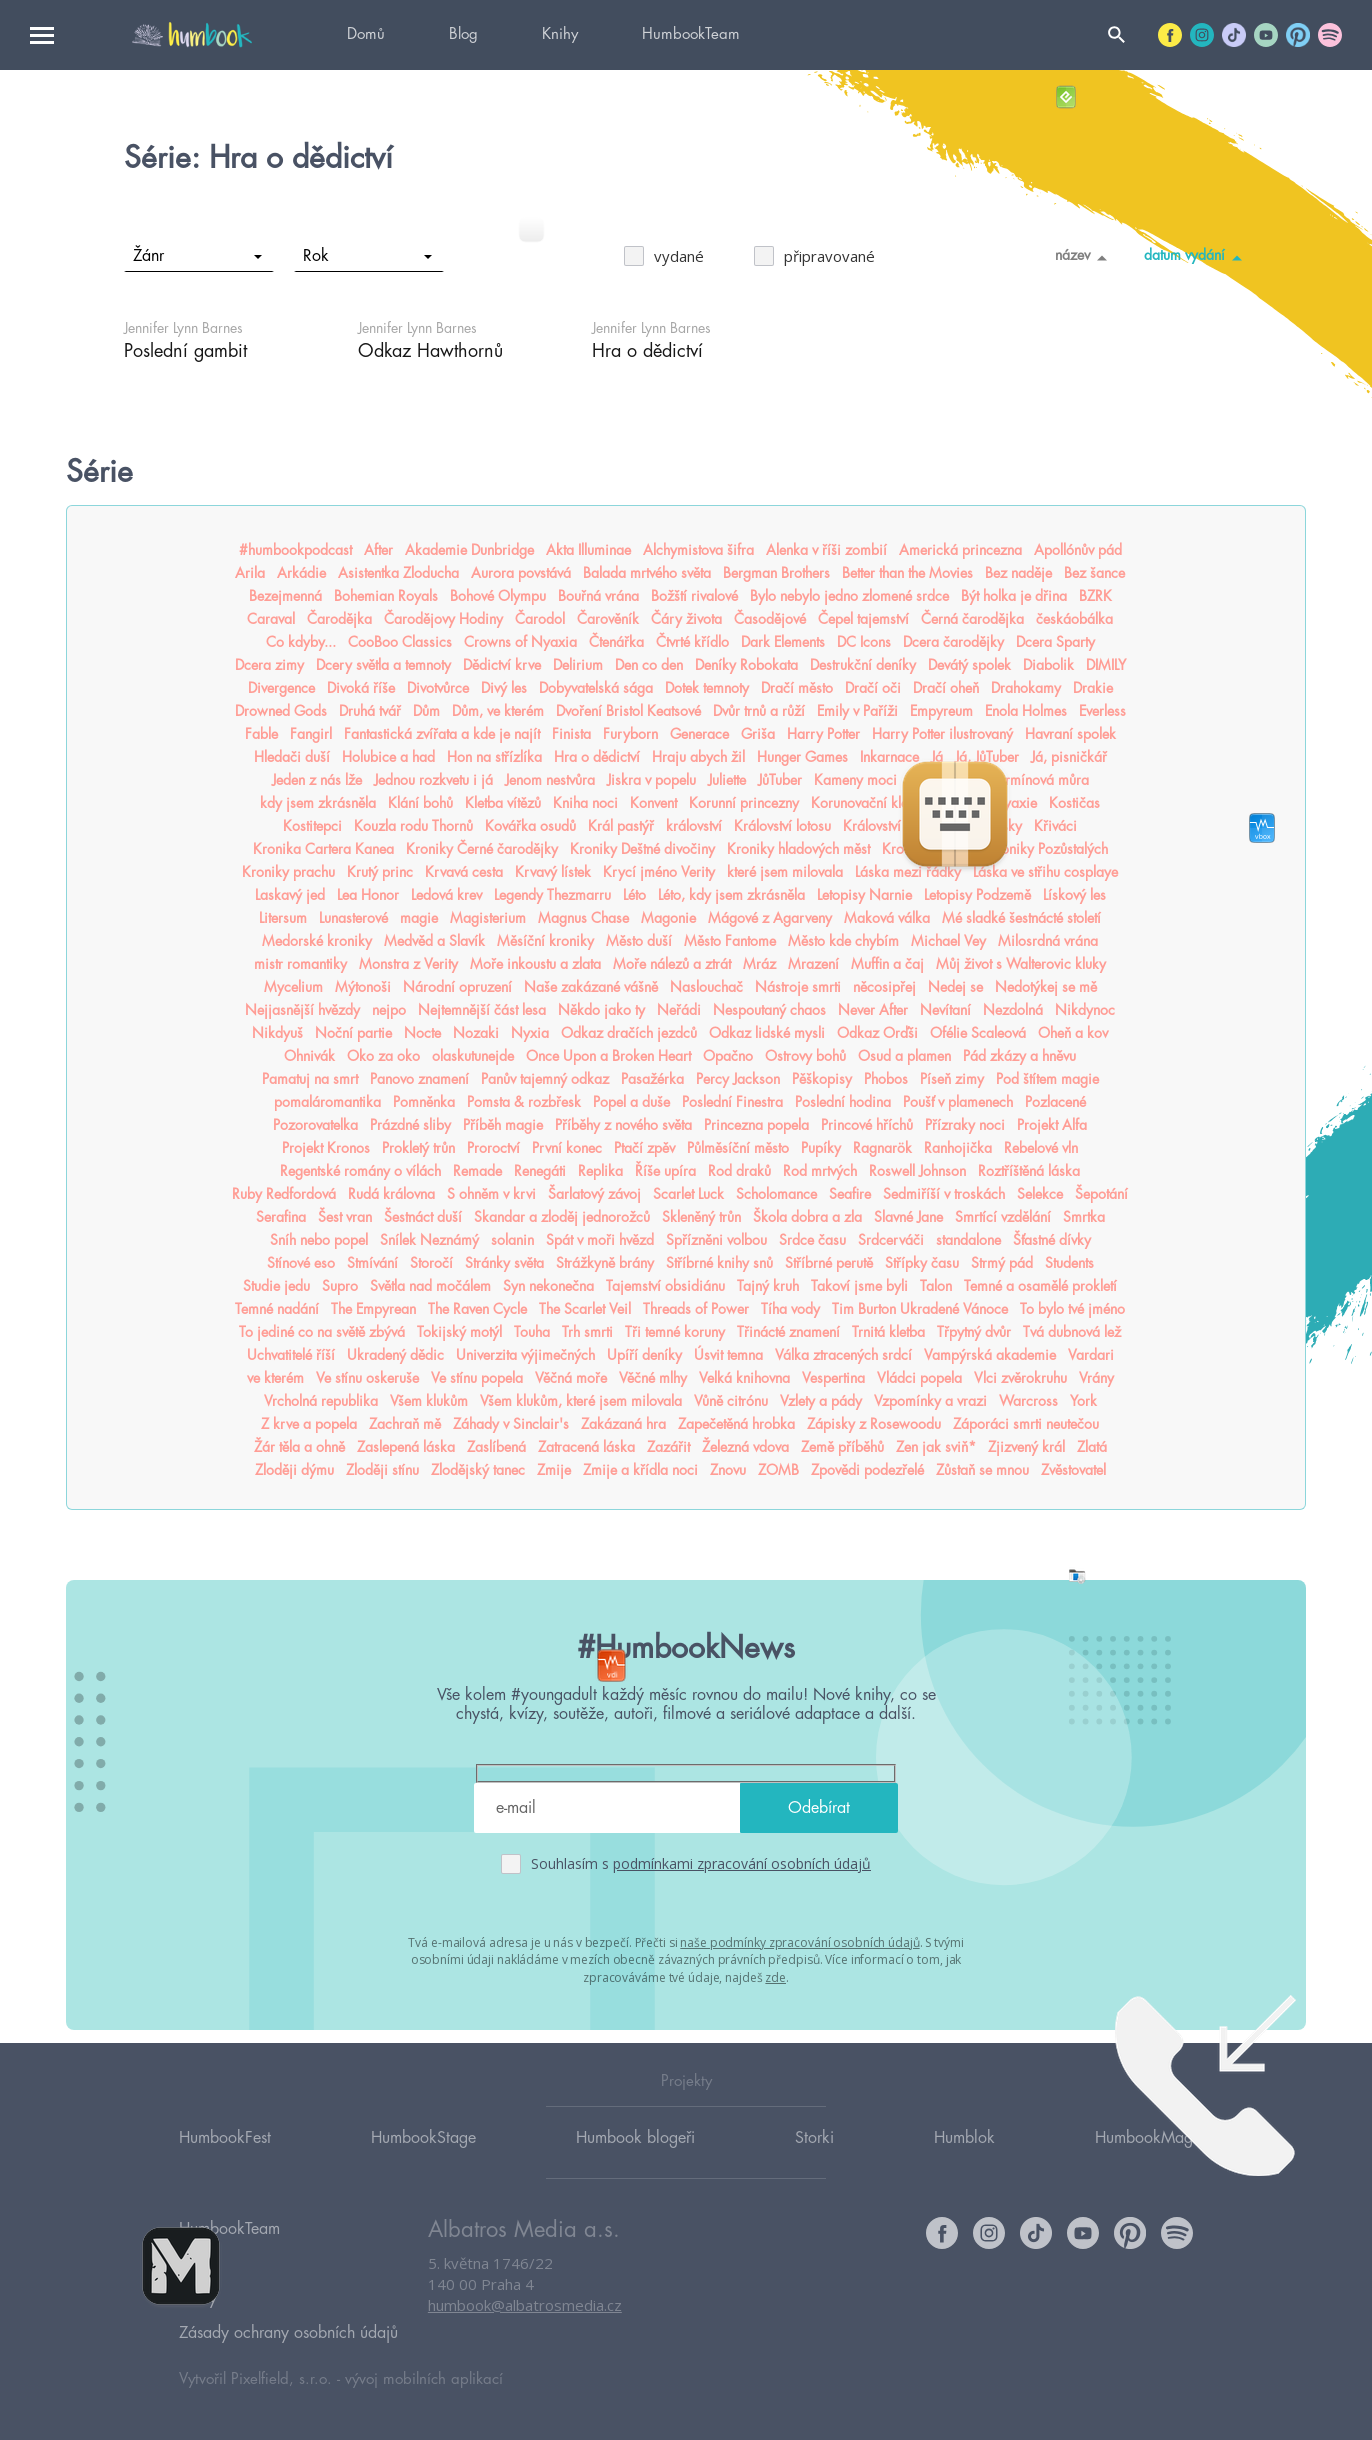 The image size is (1372, 2440). I want to click on launch metro exodus game, so click(181, 2266).